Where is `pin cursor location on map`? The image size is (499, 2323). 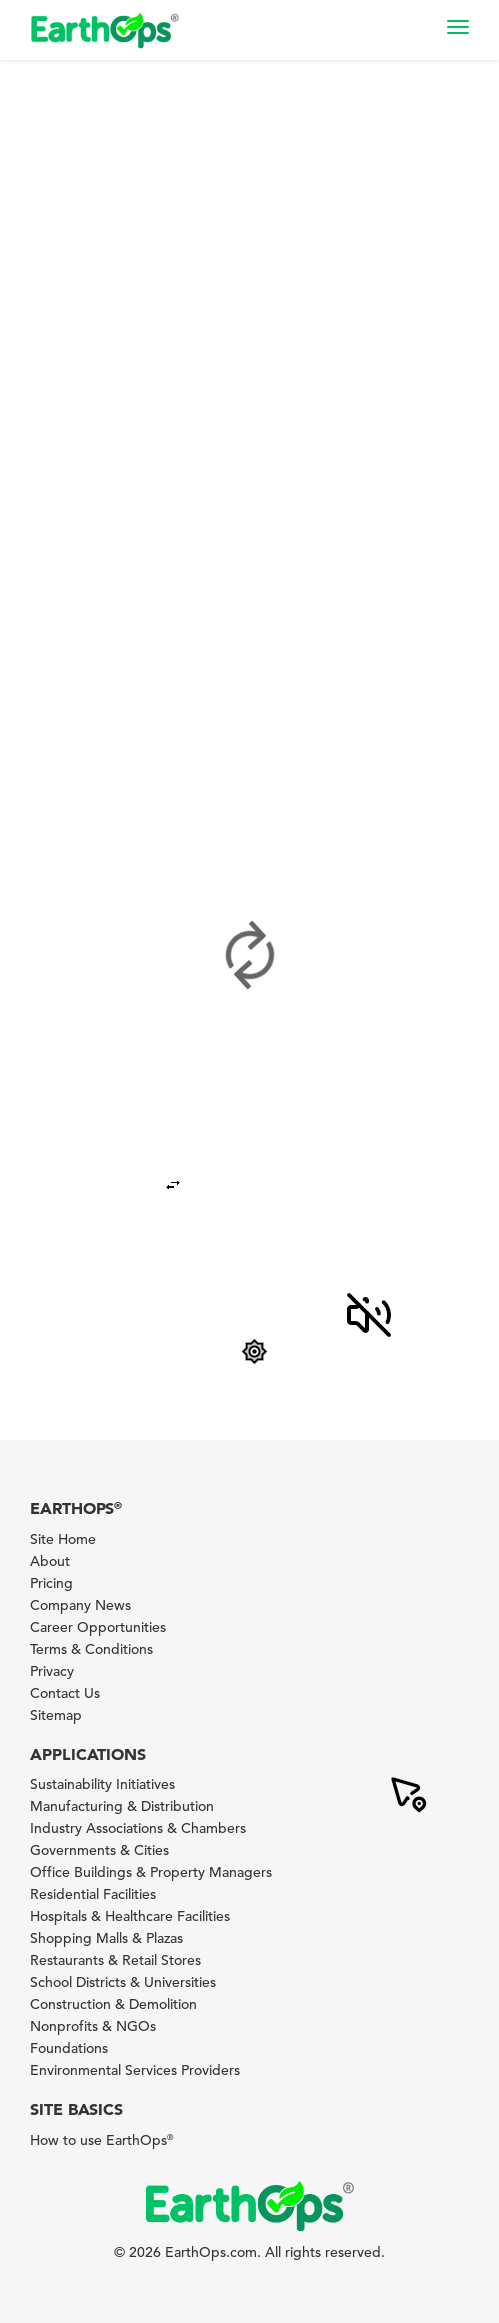 pin cursor location on map is located at coordinates (407, 1793).